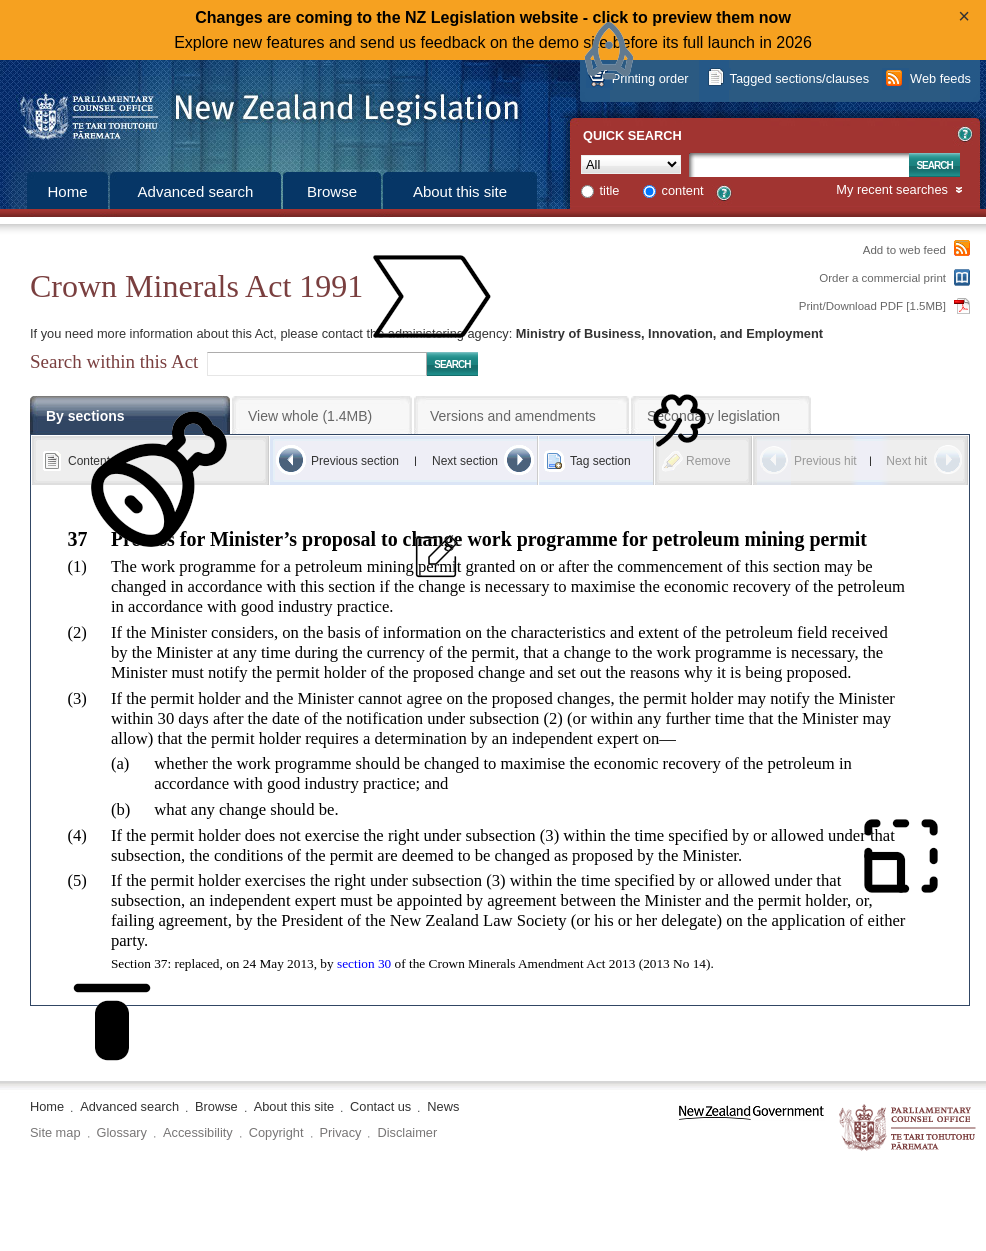 This screenshot has height=1251, width=986. What do you see at coordinates (679, 420) in the screenshot?
I see `indicates a michelin green star rating for sustainable restaurants` at bounding box center [679, 420].